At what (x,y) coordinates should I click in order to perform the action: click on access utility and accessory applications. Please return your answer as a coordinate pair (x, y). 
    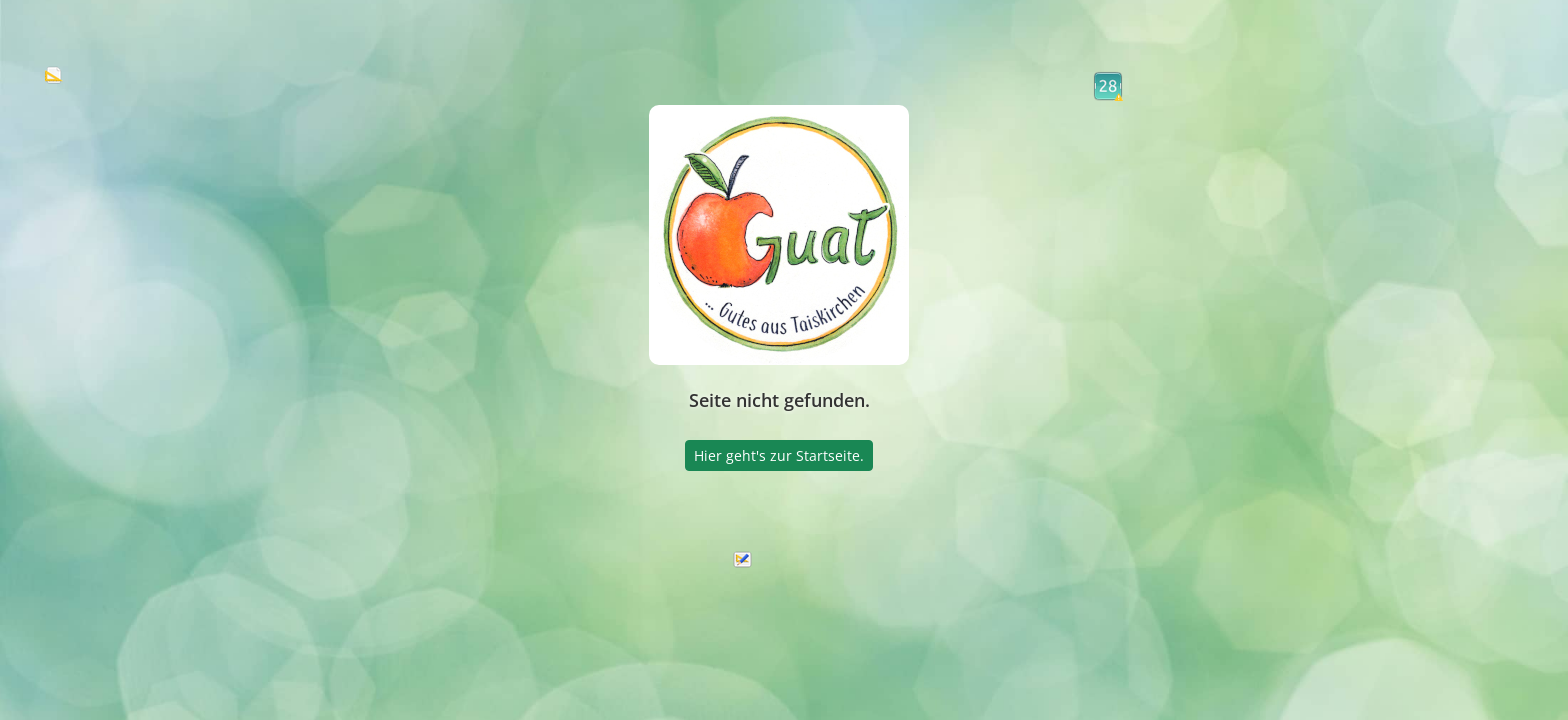
    Looking at the image, I should click on (742, 559).